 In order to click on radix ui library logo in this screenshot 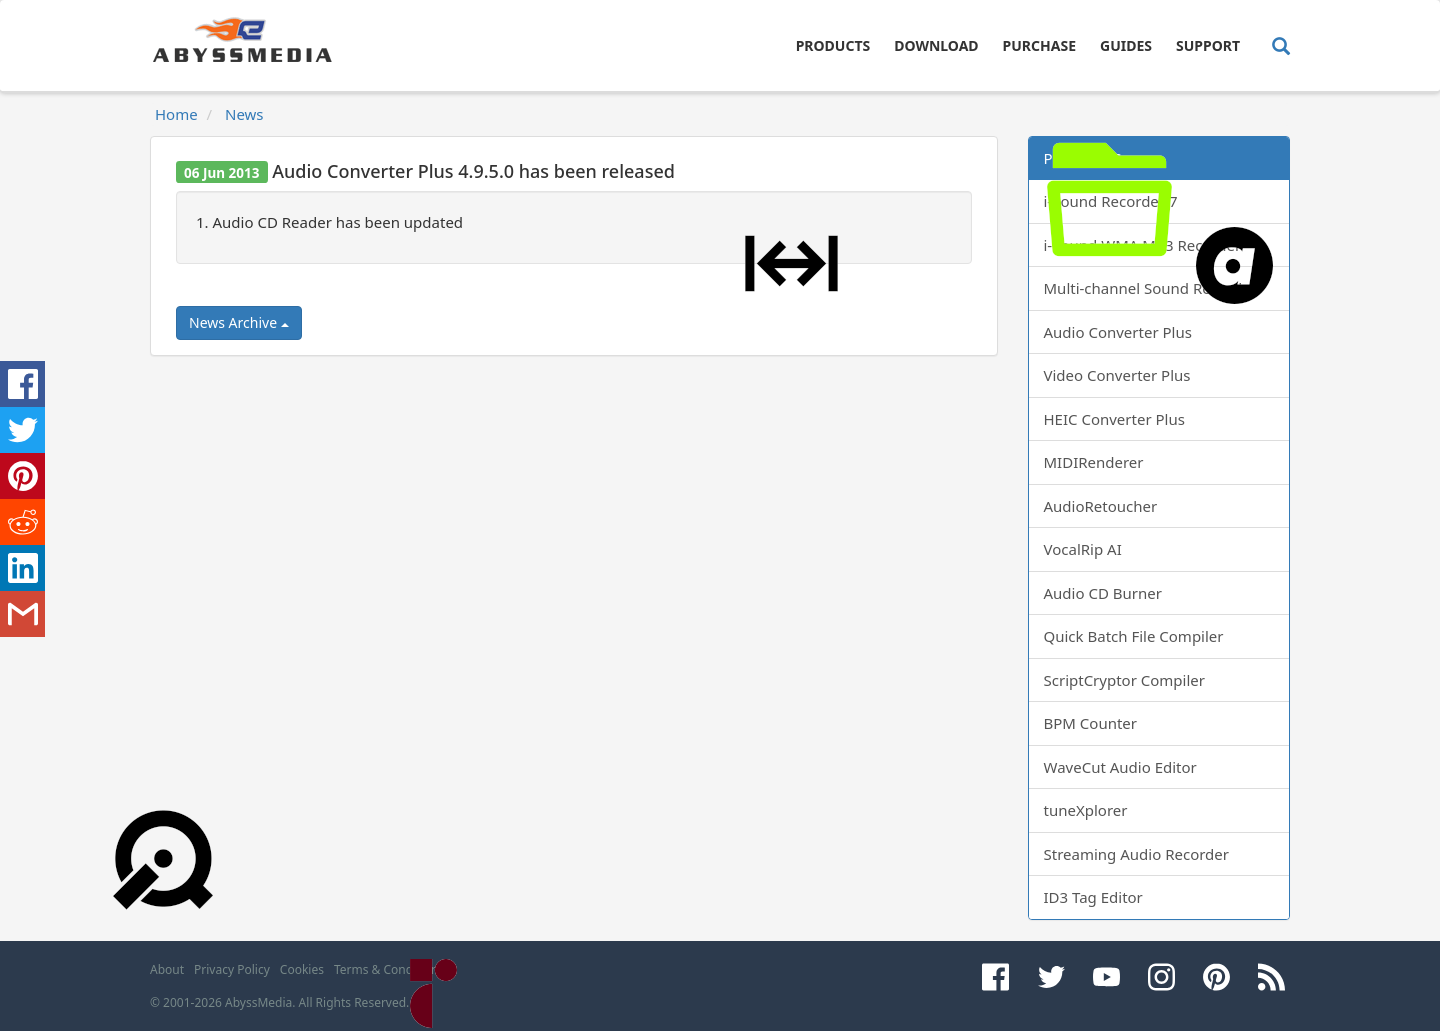, I will do `click(433, 993)`.